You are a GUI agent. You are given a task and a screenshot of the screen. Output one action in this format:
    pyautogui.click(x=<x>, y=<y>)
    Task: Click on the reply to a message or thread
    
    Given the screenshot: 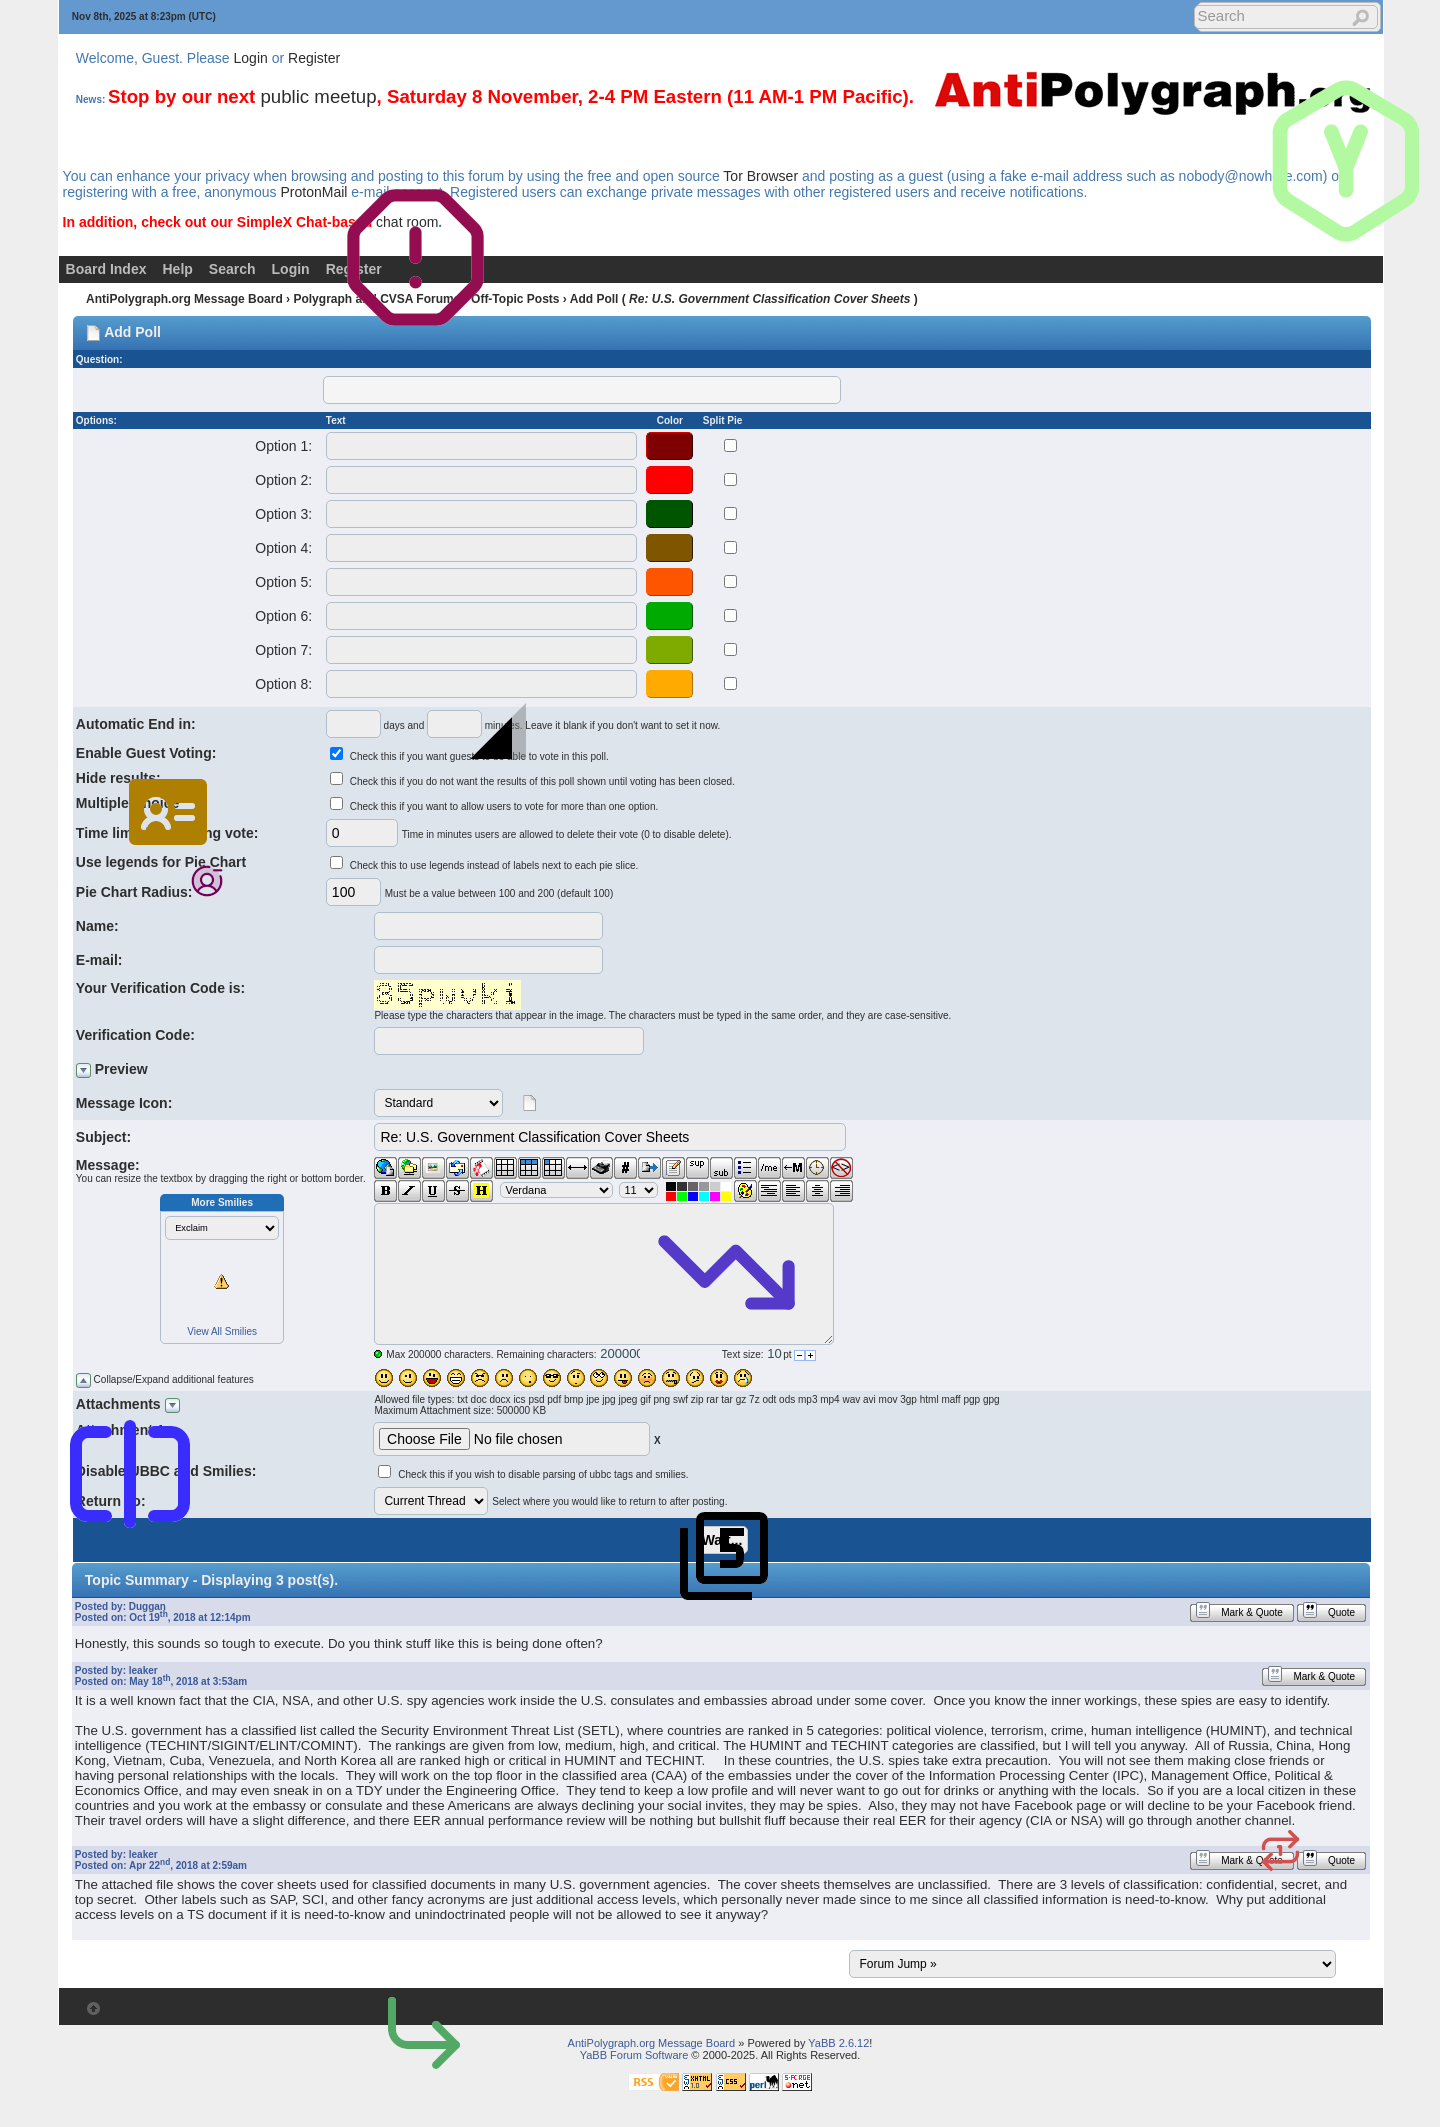 What is the action you would take?
    pyautogui.click(x=424, y=2033)
    